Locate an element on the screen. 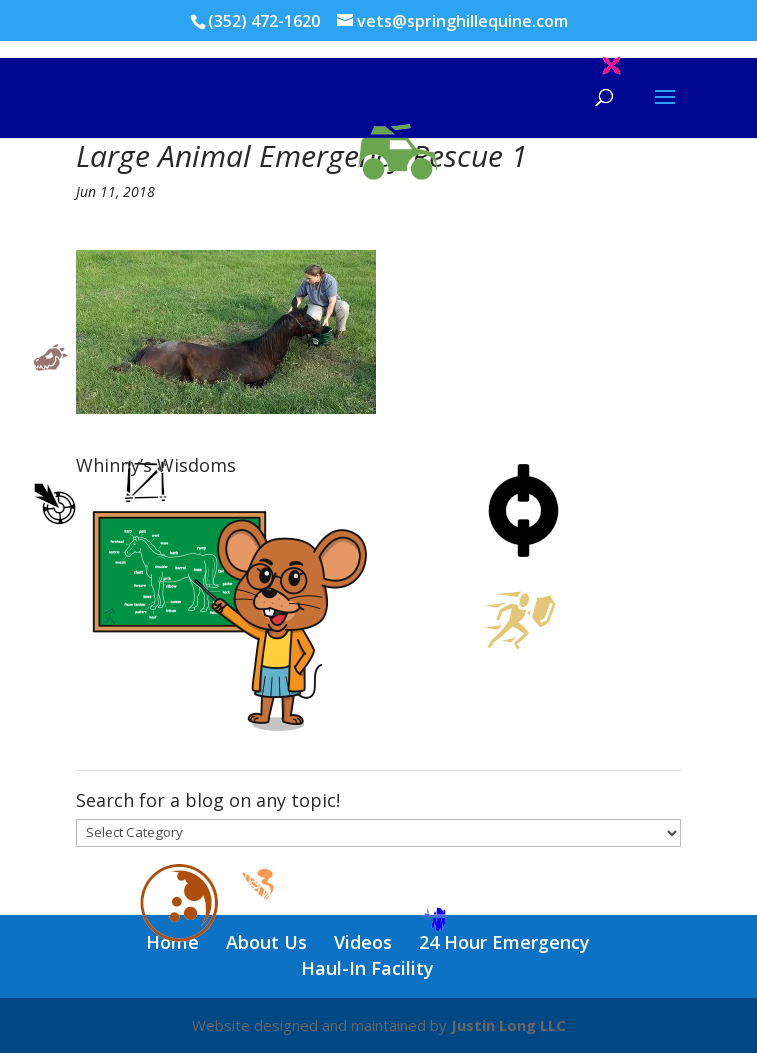 The height and width of the screenshot is (1053, 757). indicates smoking area or smoking permitted is located at coordinates (258, 884).